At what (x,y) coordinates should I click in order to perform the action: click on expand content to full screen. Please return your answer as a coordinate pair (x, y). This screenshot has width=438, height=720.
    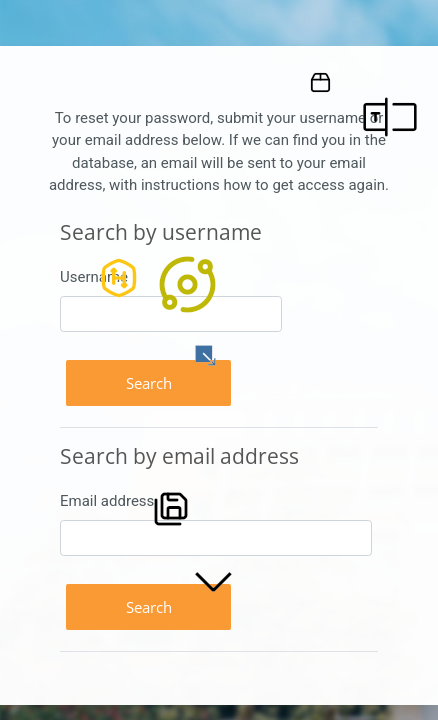
    Looking at the image, I should click on (205, 355).